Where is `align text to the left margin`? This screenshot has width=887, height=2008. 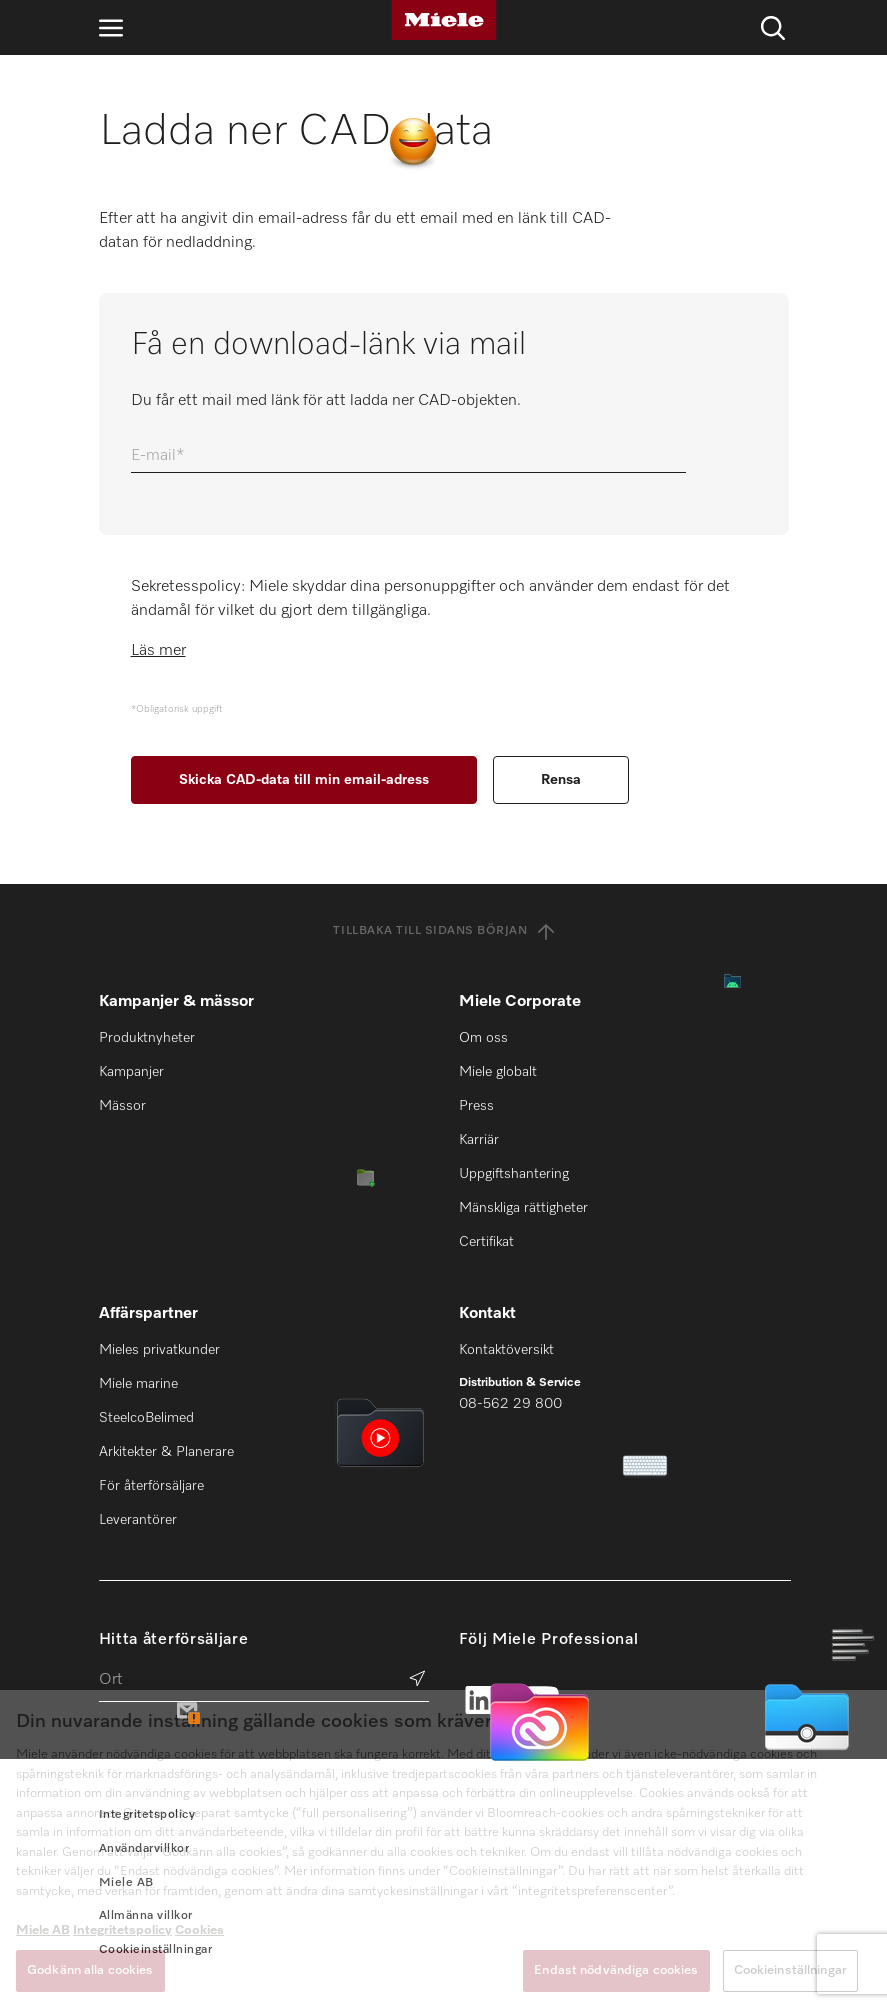
align text to the left margin is located at coordinates (853, 1645).